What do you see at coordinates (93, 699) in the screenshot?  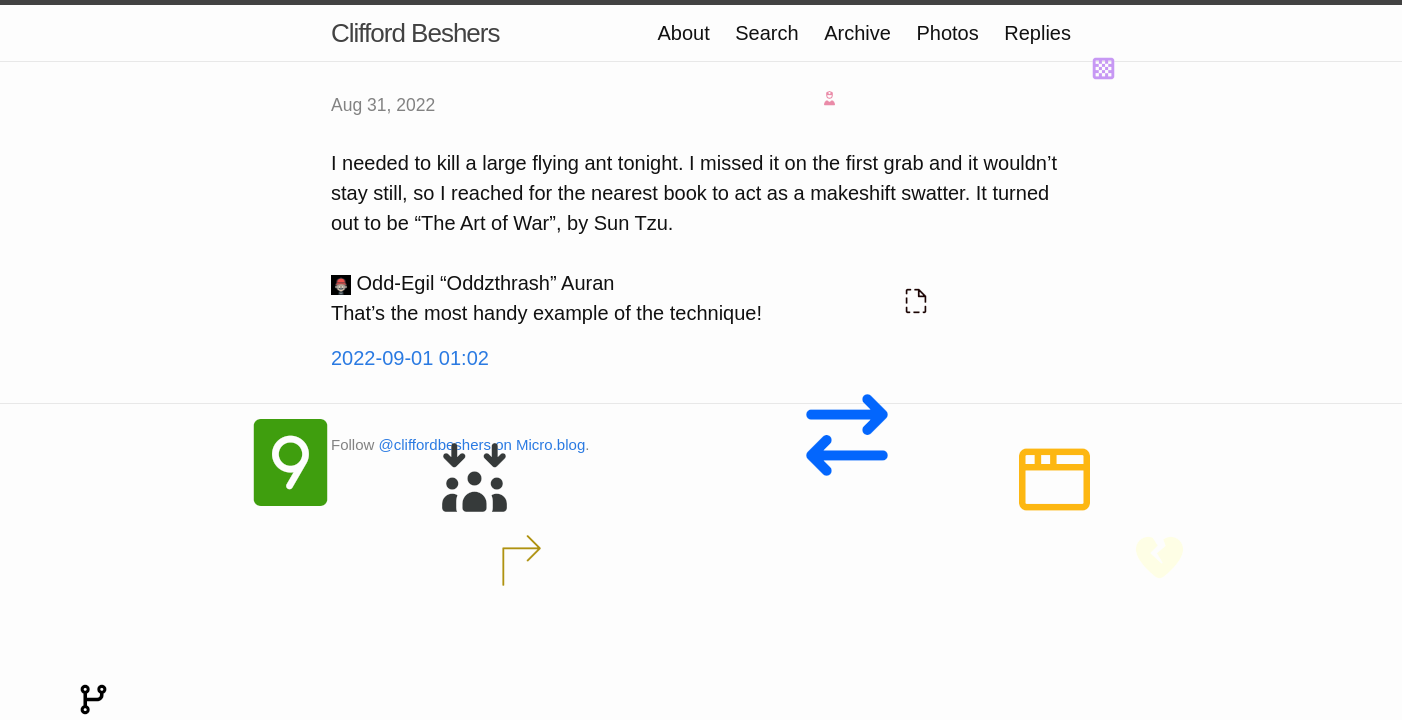 I see `view repository branches` at bounding box center [93, 699].